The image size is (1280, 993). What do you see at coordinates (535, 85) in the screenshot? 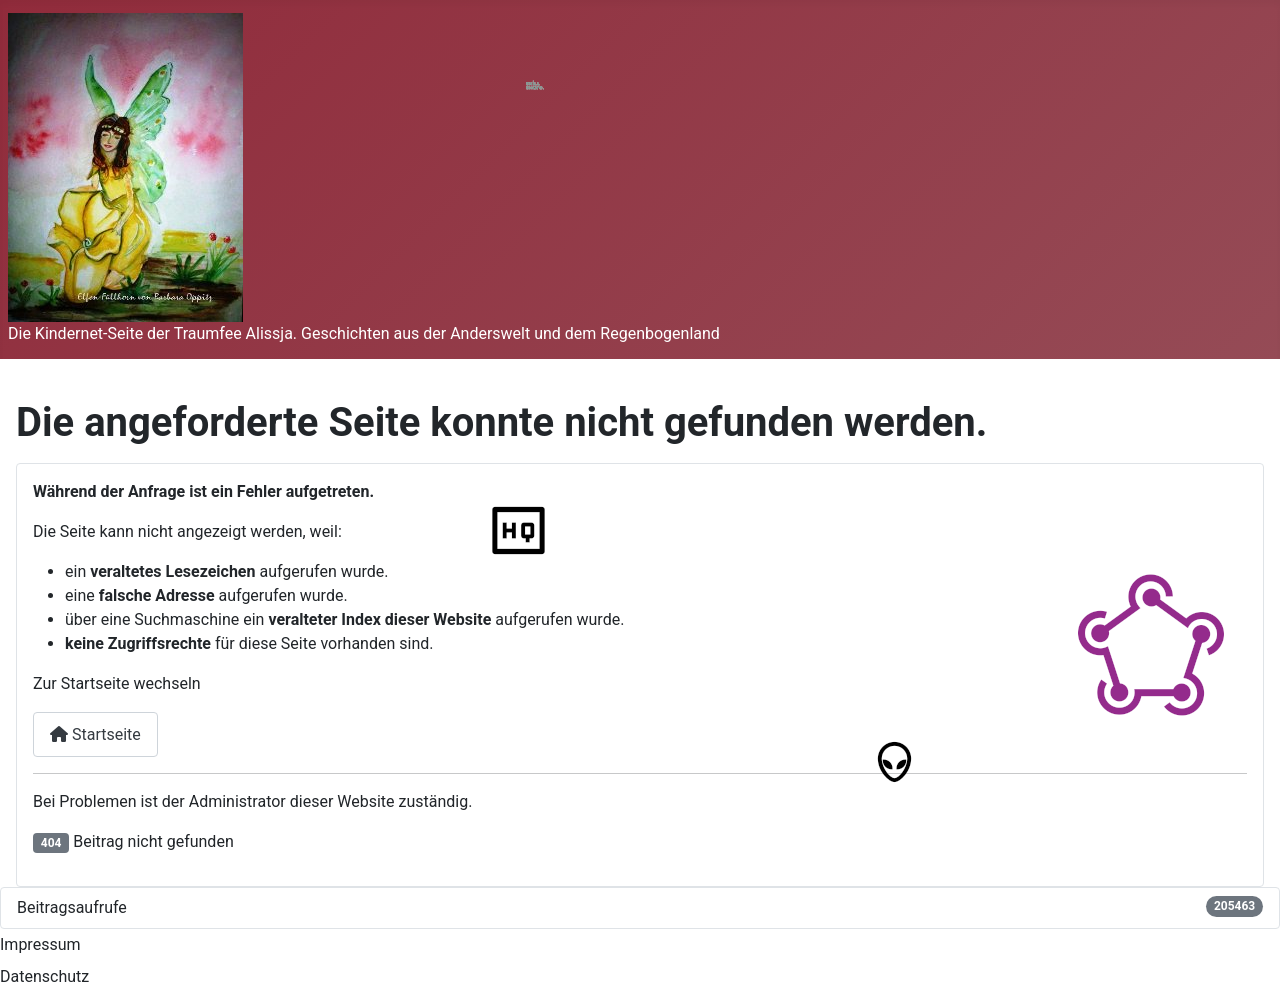
I see `open the Skillshare app` at bounding box center [535, 85].